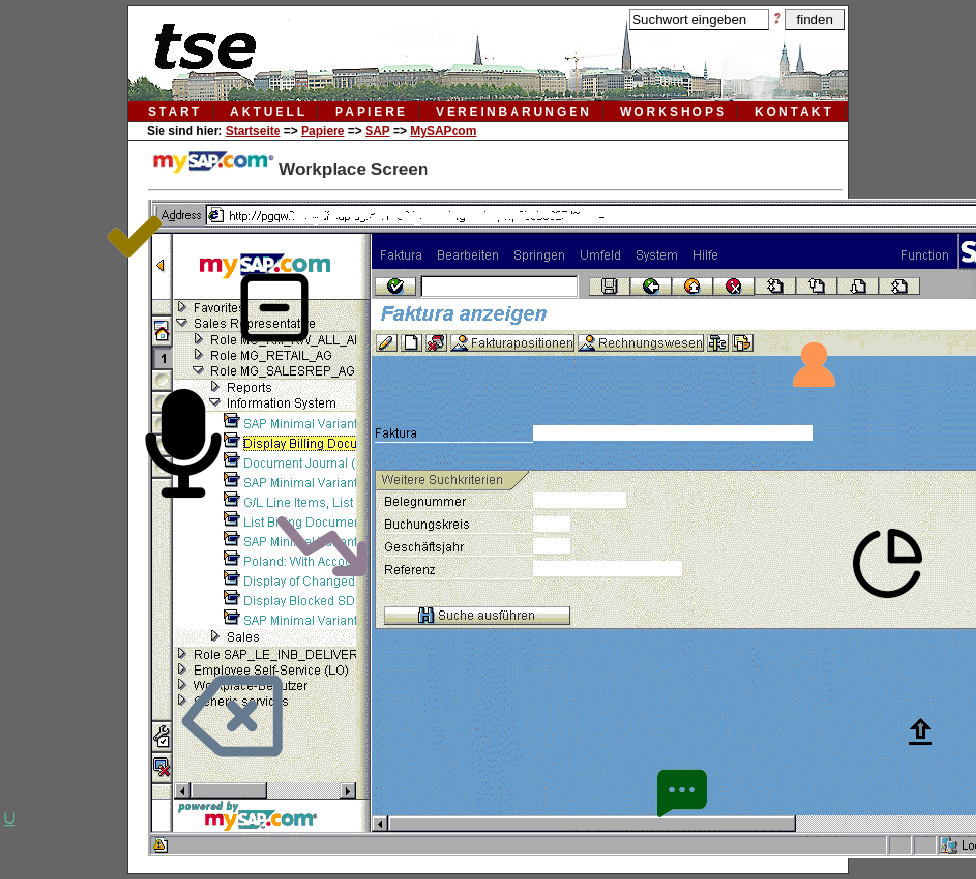 The image size is (976, 879). What do you see at coordinates (232, 716) in the screenshot?
I see `delete the previous character` at bounding box center [232, 716].